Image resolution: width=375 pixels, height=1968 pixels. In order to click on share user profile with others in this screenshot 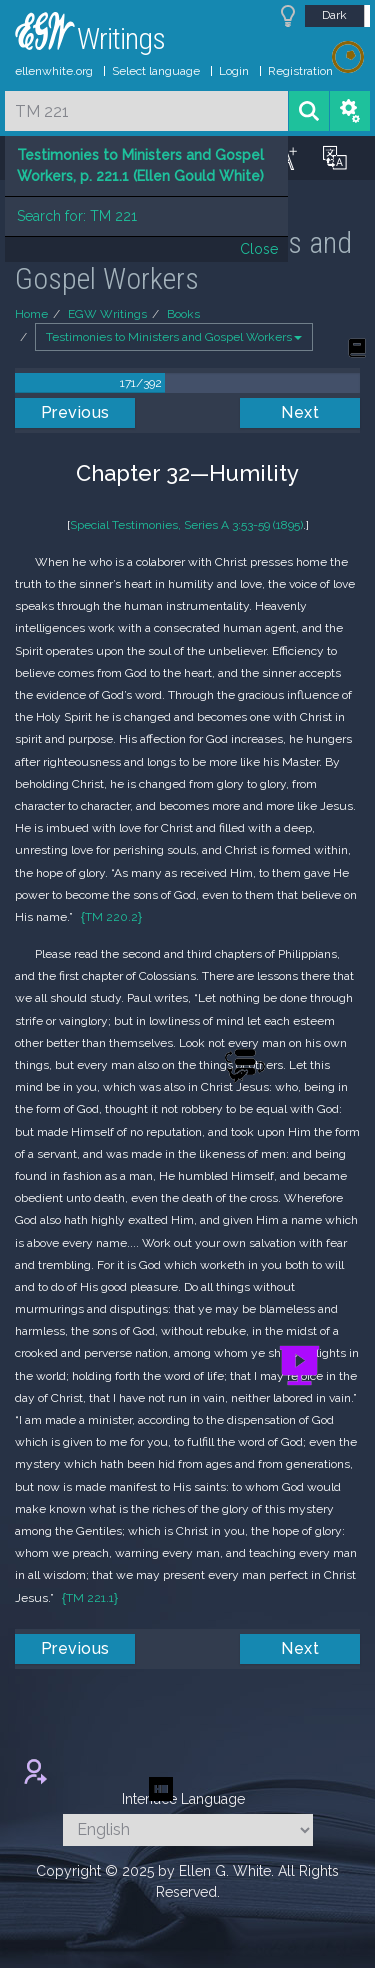, I will do `click(34, 1772)`.